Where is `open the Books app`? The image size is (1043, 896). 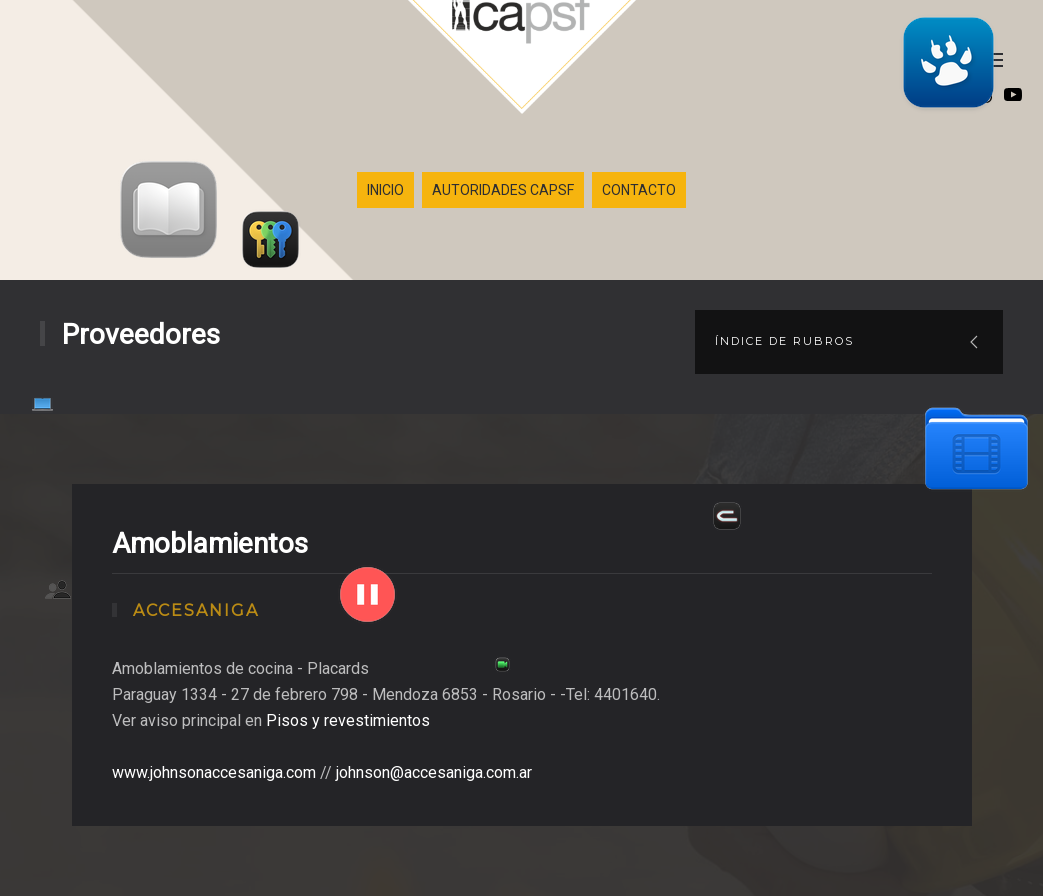
open the Books app is located at coordinates (168, 209).